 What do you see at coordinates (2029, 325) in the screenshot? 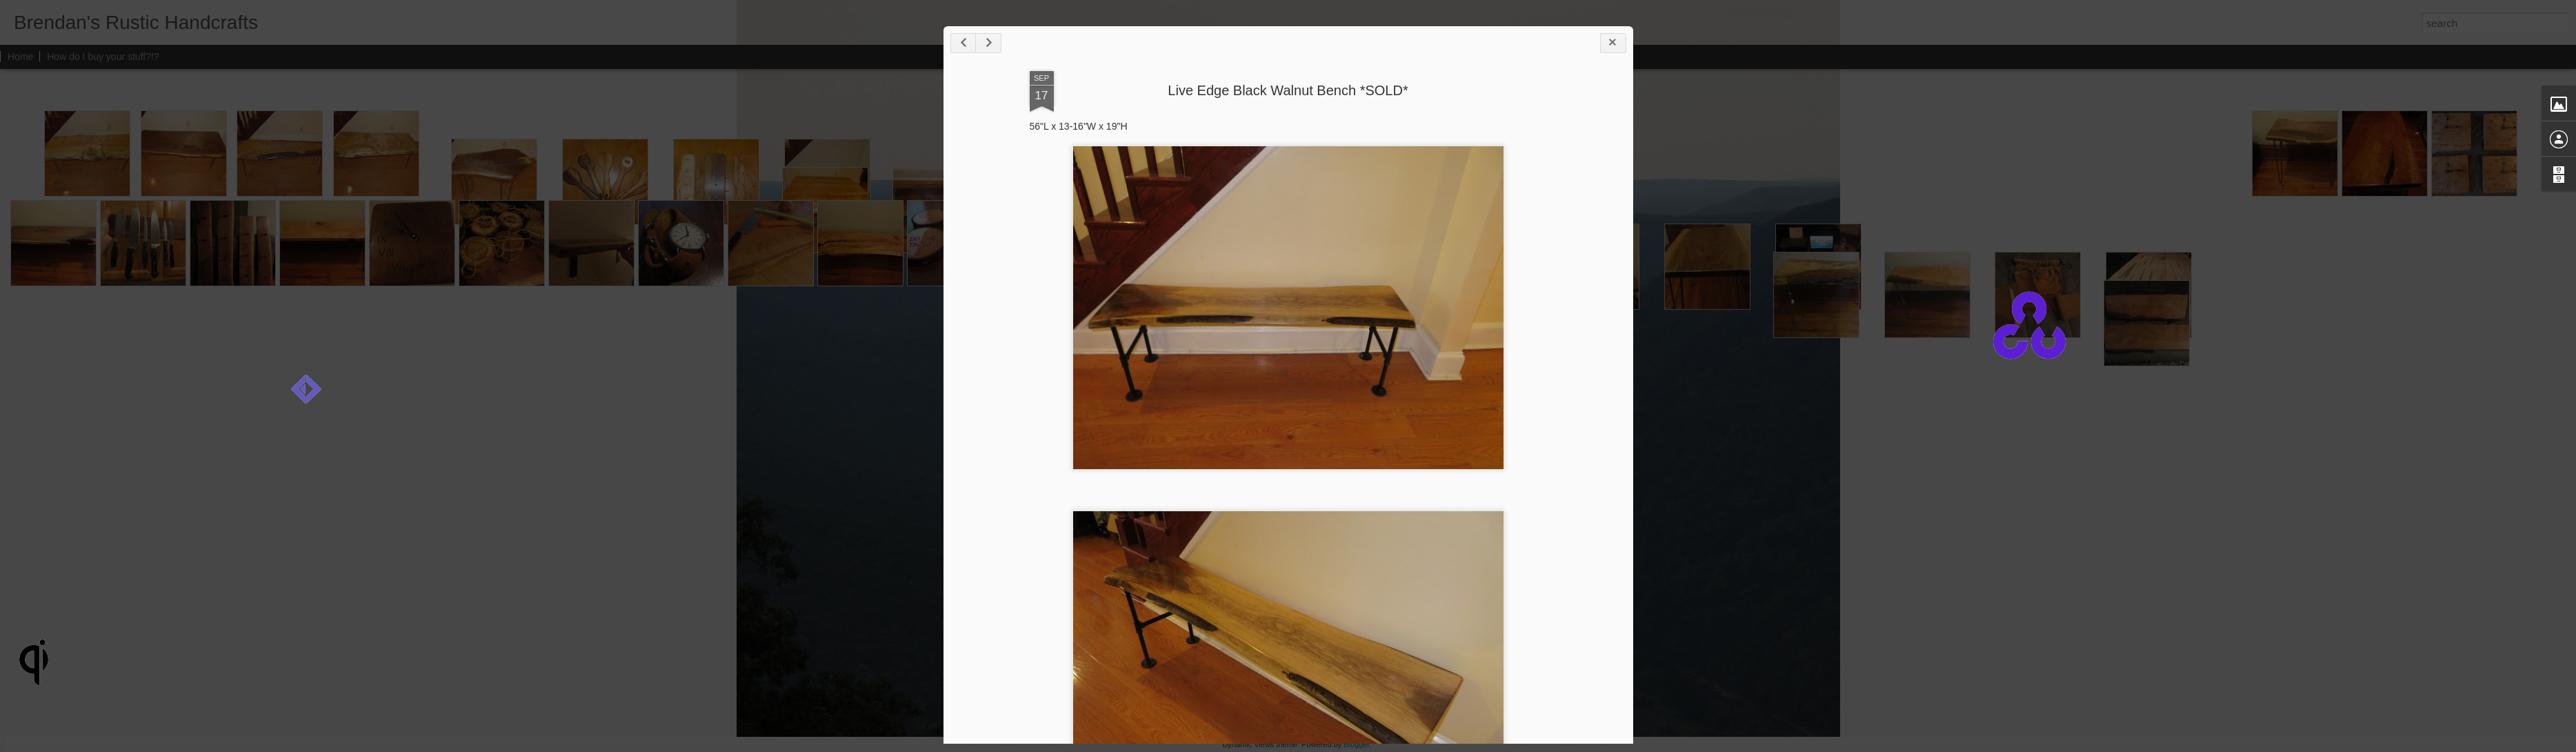
I see `OpenCV computer vision library logo` at bounding box center [2029, 325].